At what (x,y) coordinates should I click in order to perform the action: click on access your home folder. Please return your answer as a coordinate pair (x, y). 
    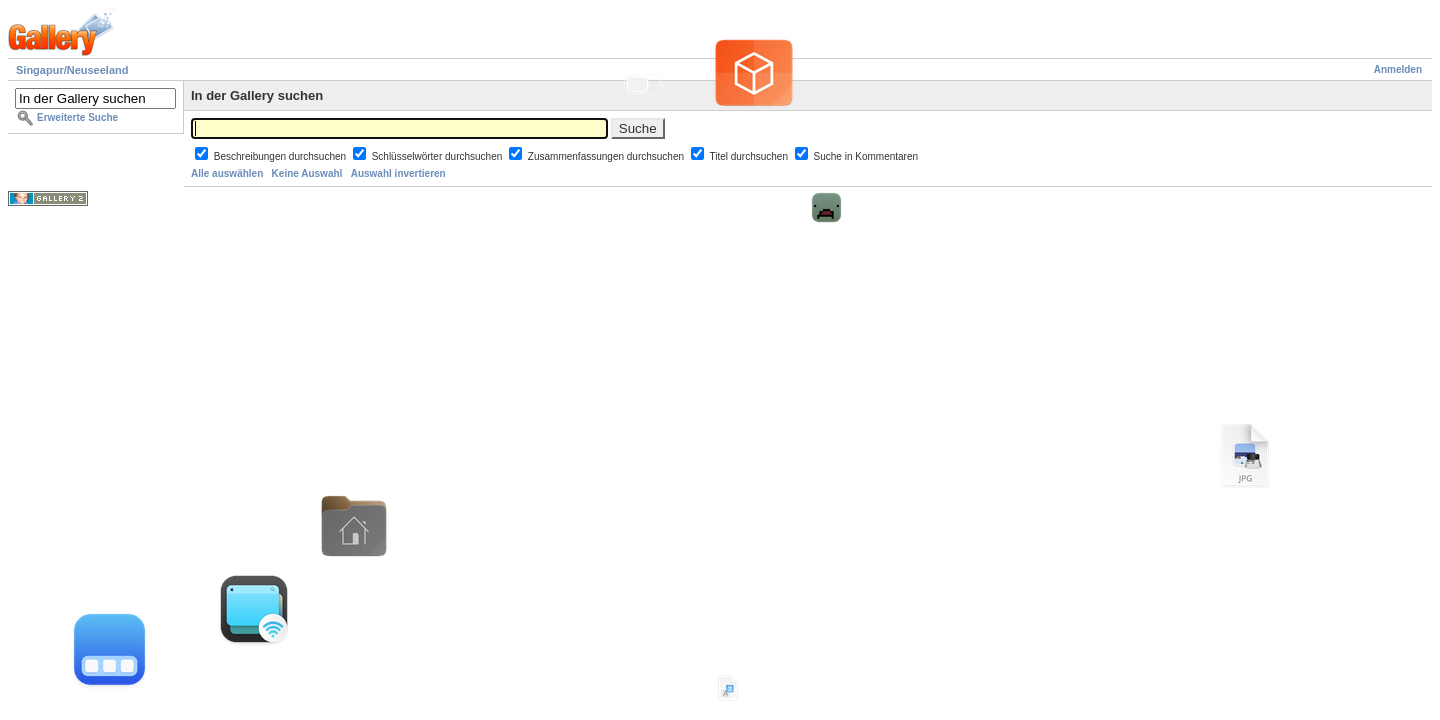
    Looking at the image, I should click on (354, 526).